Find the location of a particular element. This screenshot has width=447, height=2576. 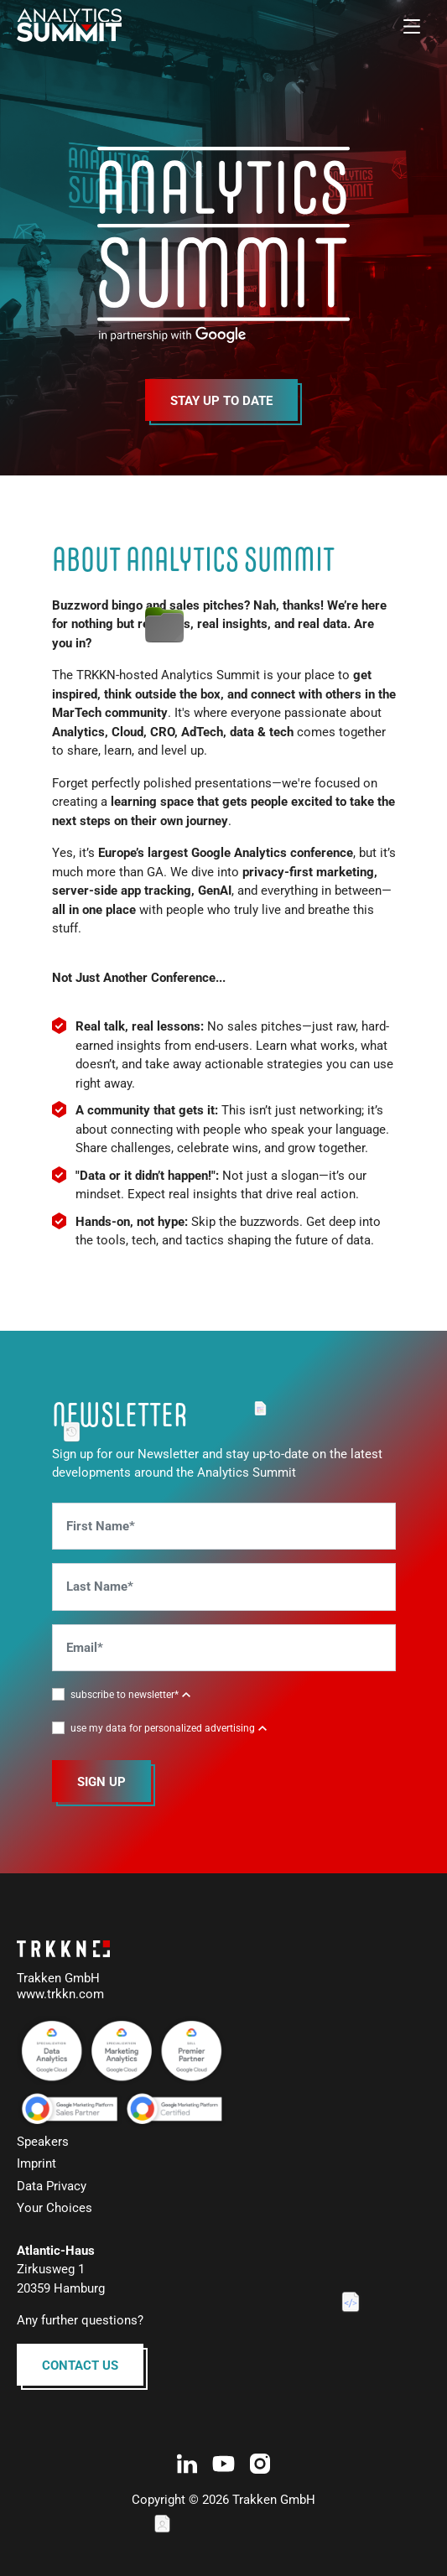

view document author information is located at coordinates (162, 2523).